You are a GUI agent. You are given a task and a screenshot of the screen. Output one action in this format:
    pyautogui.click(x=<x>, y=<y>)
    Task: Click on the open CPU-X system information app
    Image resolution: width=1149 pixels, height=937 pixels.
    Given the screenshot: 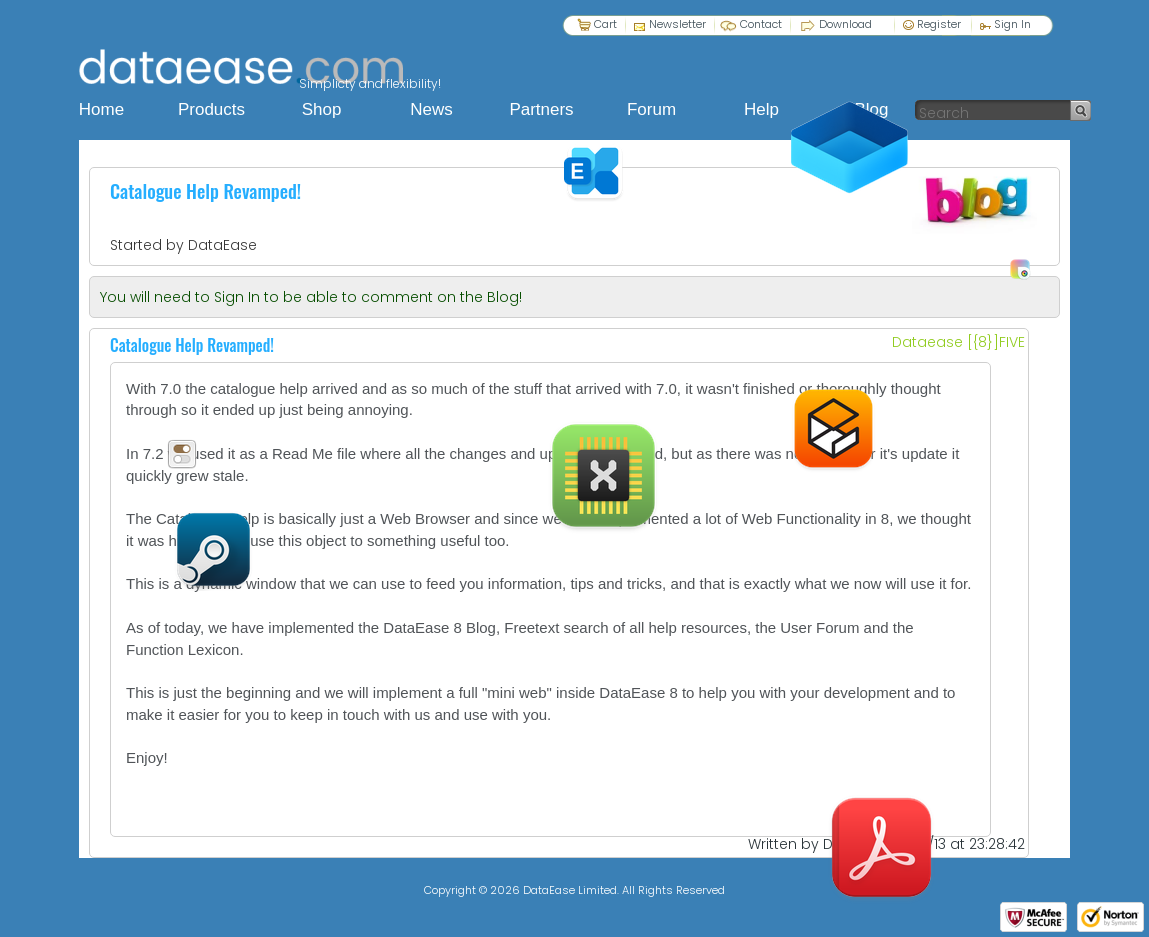 What is the action you would take?
    pyautogui.click(x=603, y=475)
    